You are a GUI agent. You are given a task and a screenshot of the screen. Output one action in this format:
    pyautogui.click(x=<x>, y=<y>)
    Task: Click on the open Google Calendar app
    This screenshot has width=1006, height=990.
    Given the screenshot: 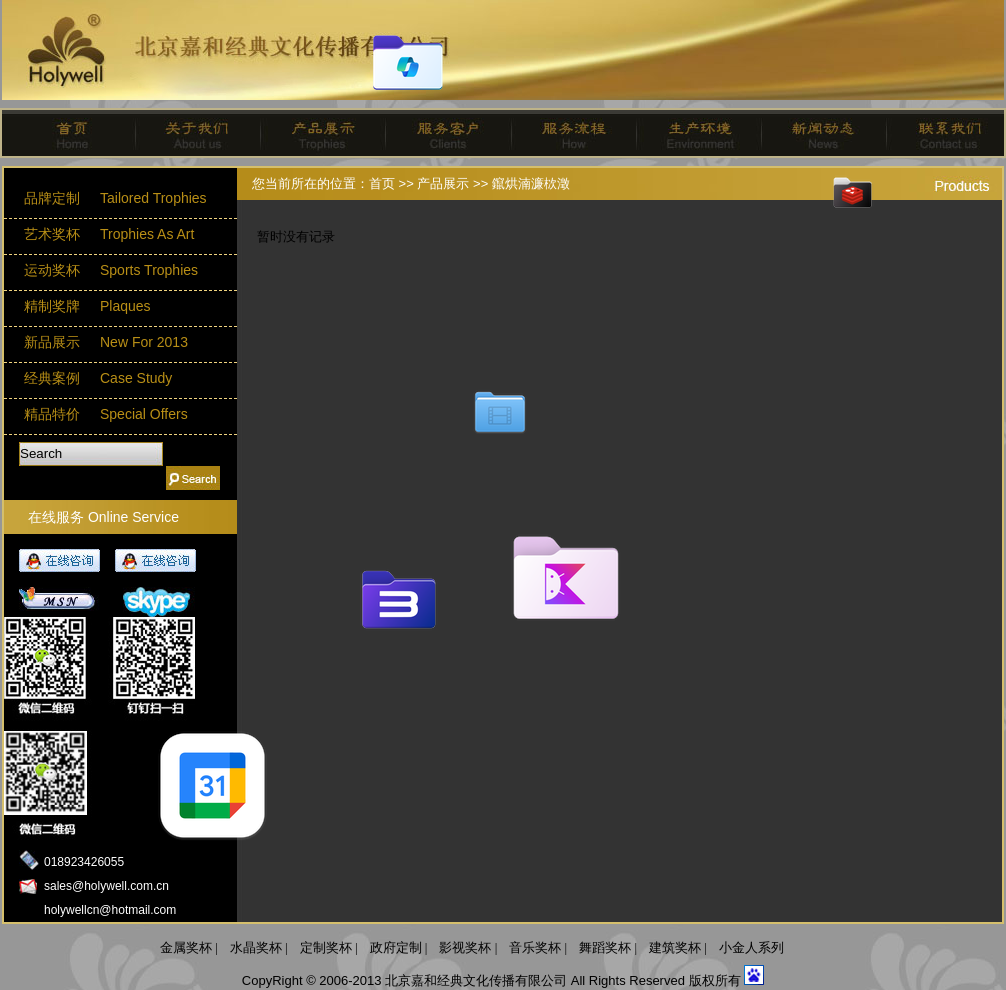 What is the action you would take?
    pyautogui.click(x=212, y=785)
    